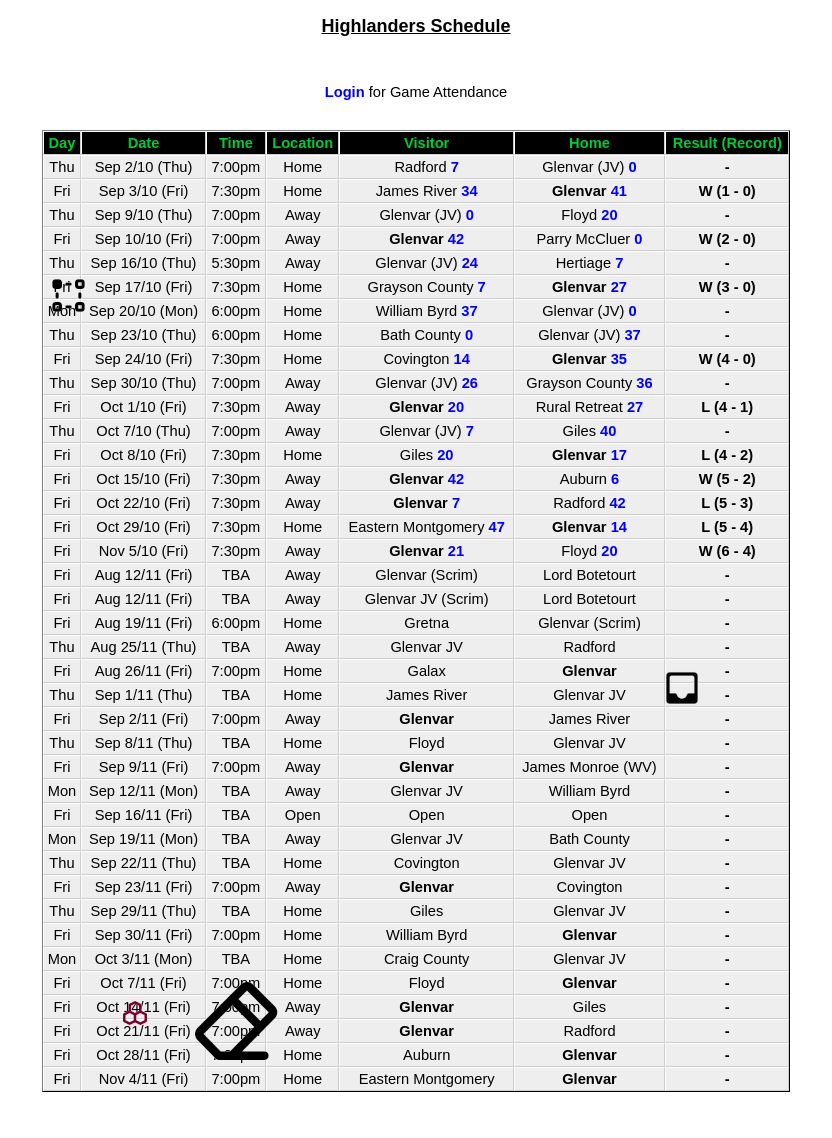 The width and height of the screenshot is (832, 1138). Describe the element at coordinates (682, 688) in the screenshot. I see `access your inbox` at that location.